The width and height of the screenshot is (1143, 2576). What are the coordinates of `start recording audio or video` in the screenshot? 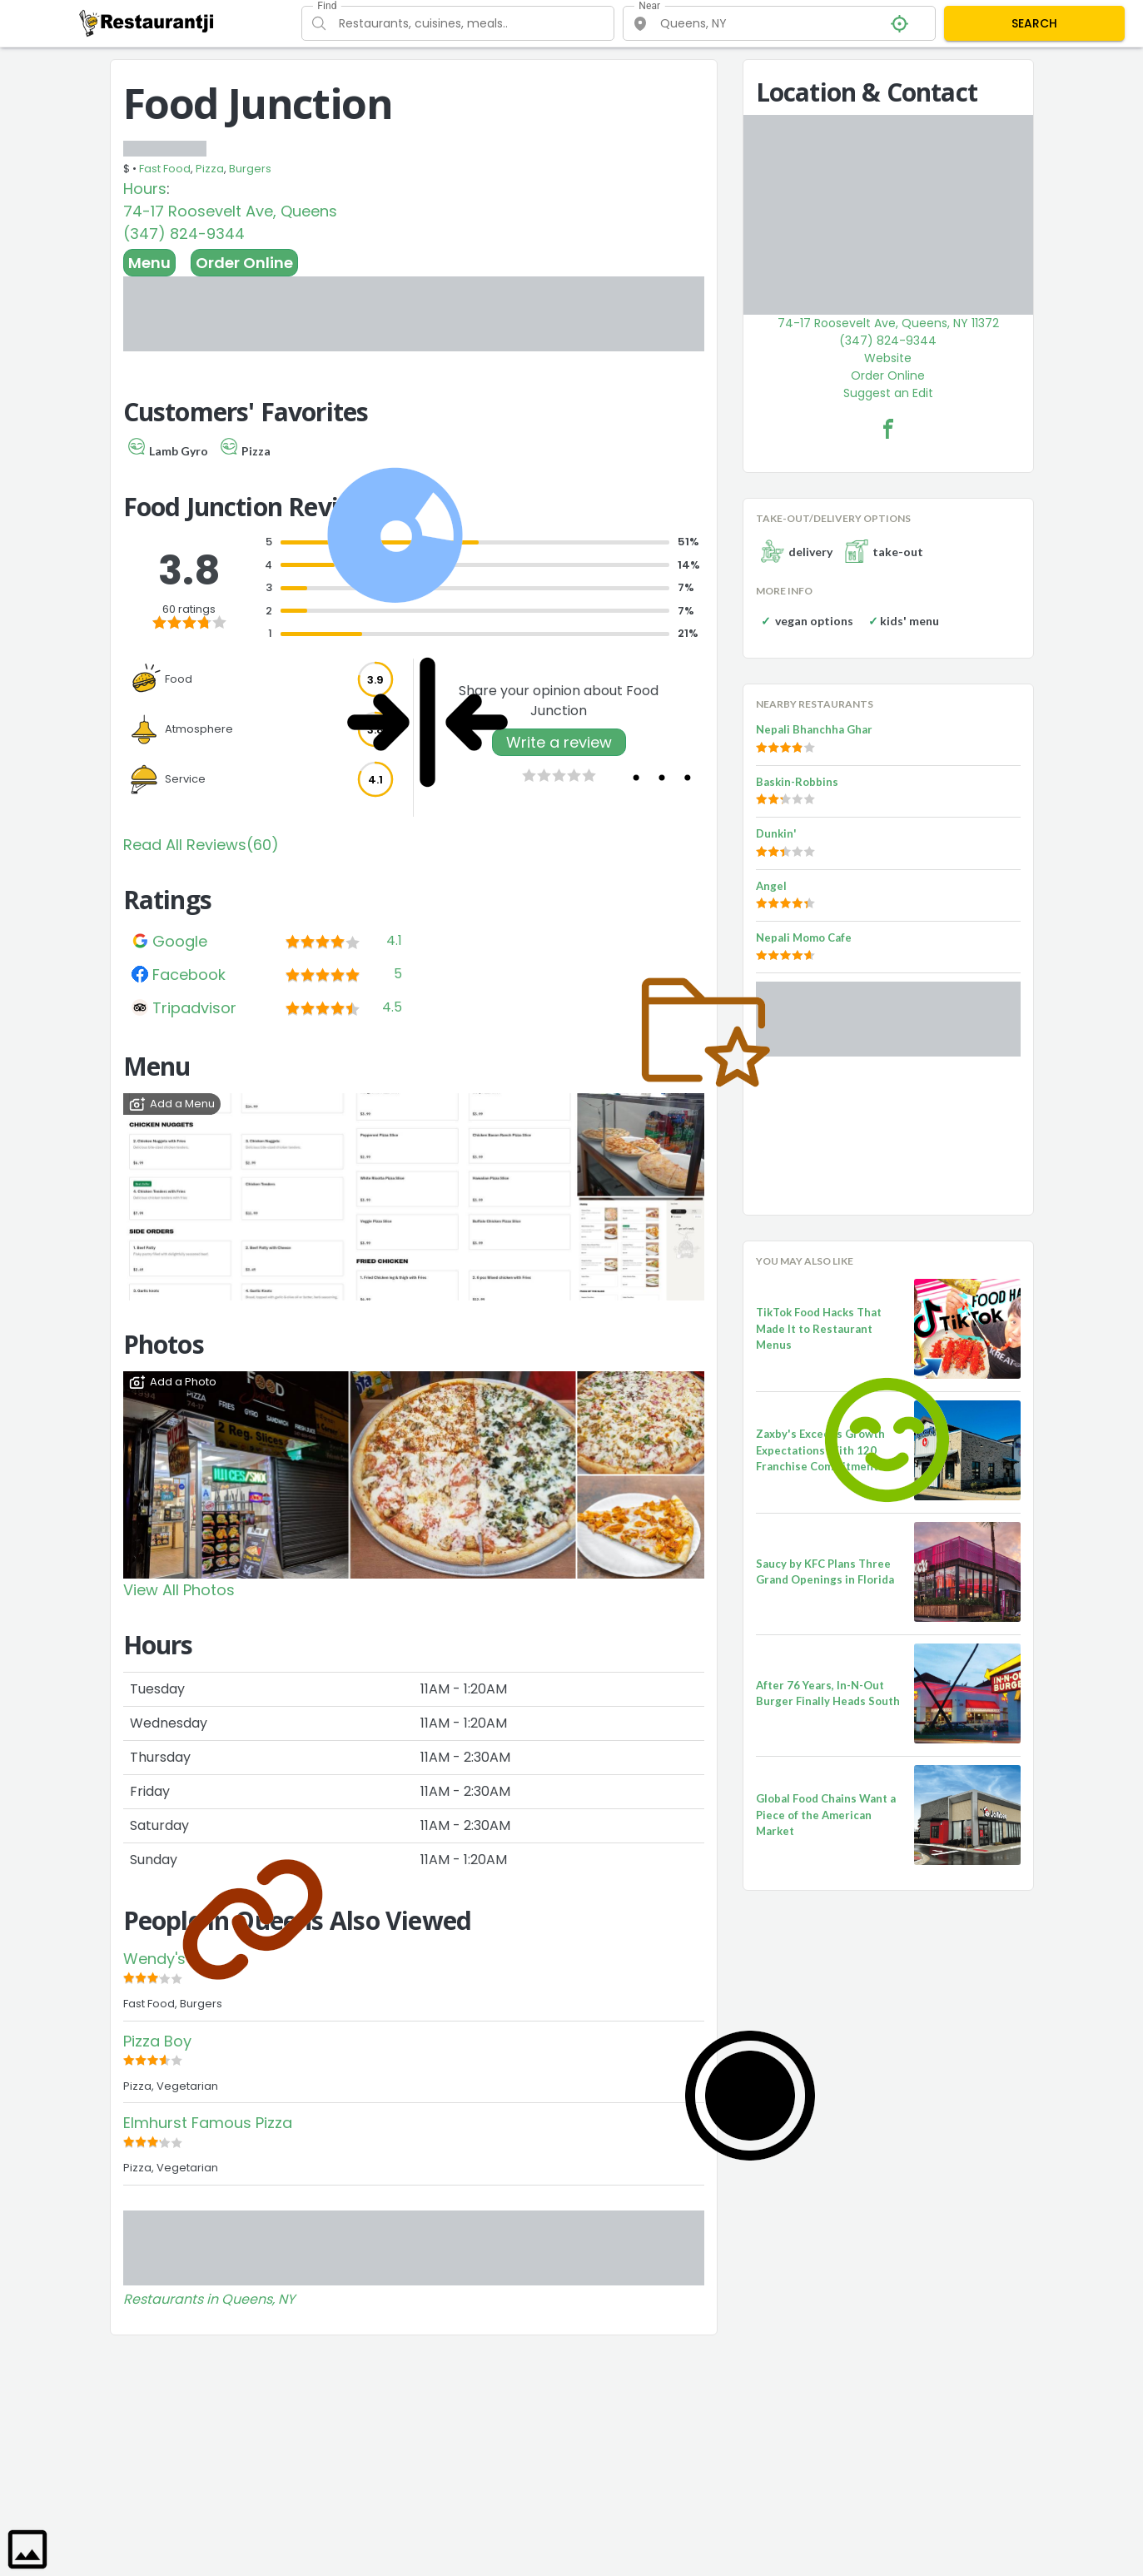 It's located at (750, 2096).